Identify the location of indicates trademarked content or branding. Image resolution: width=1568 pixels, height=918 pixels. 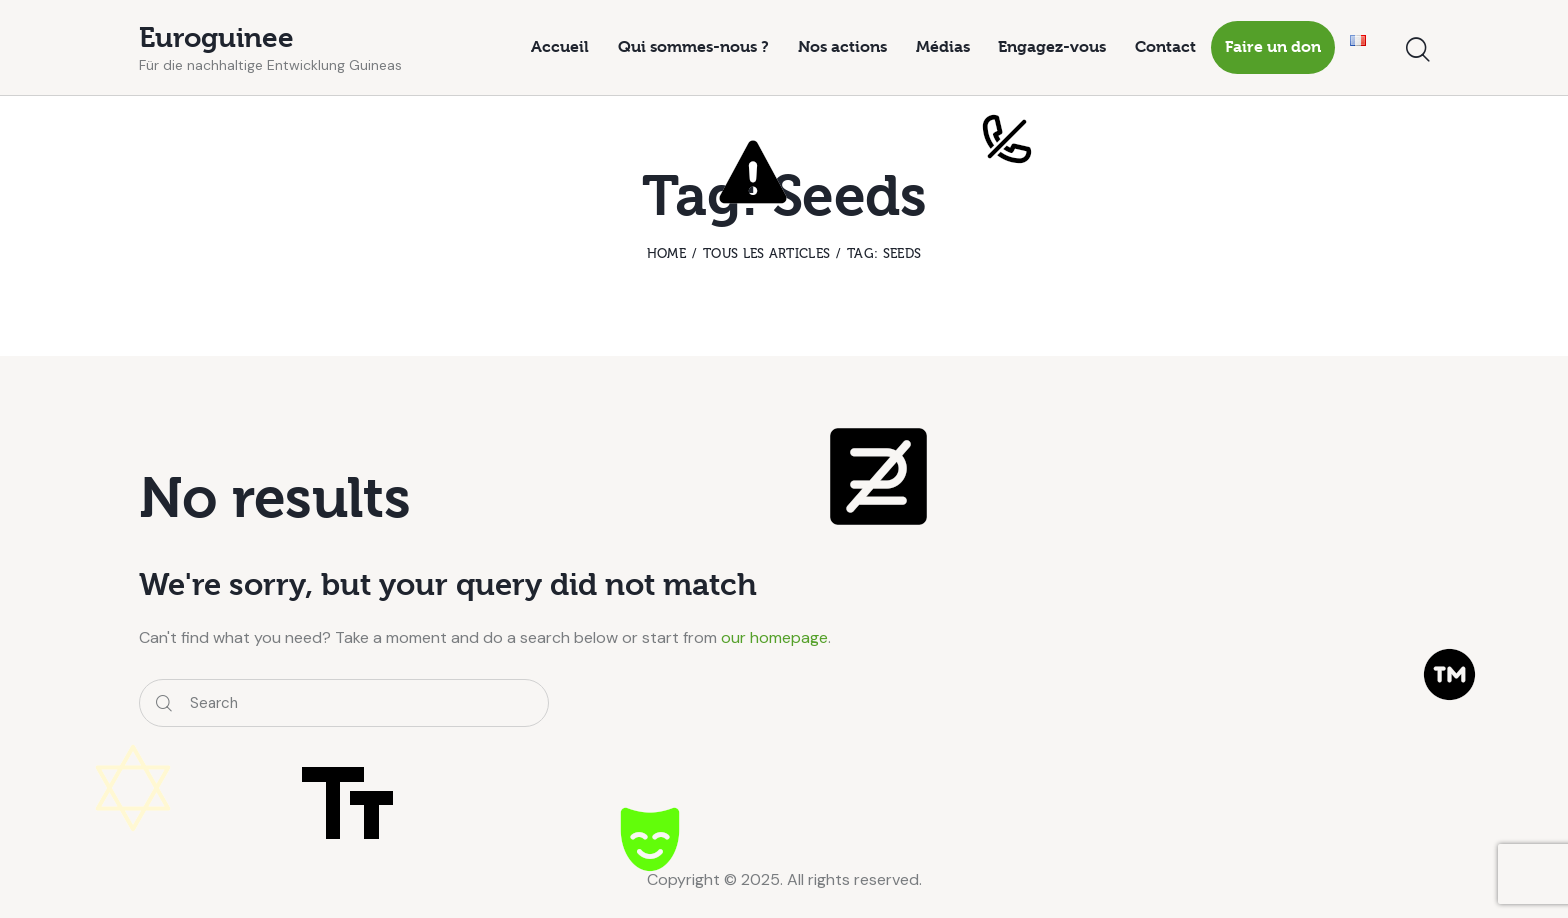
(1449, 674).